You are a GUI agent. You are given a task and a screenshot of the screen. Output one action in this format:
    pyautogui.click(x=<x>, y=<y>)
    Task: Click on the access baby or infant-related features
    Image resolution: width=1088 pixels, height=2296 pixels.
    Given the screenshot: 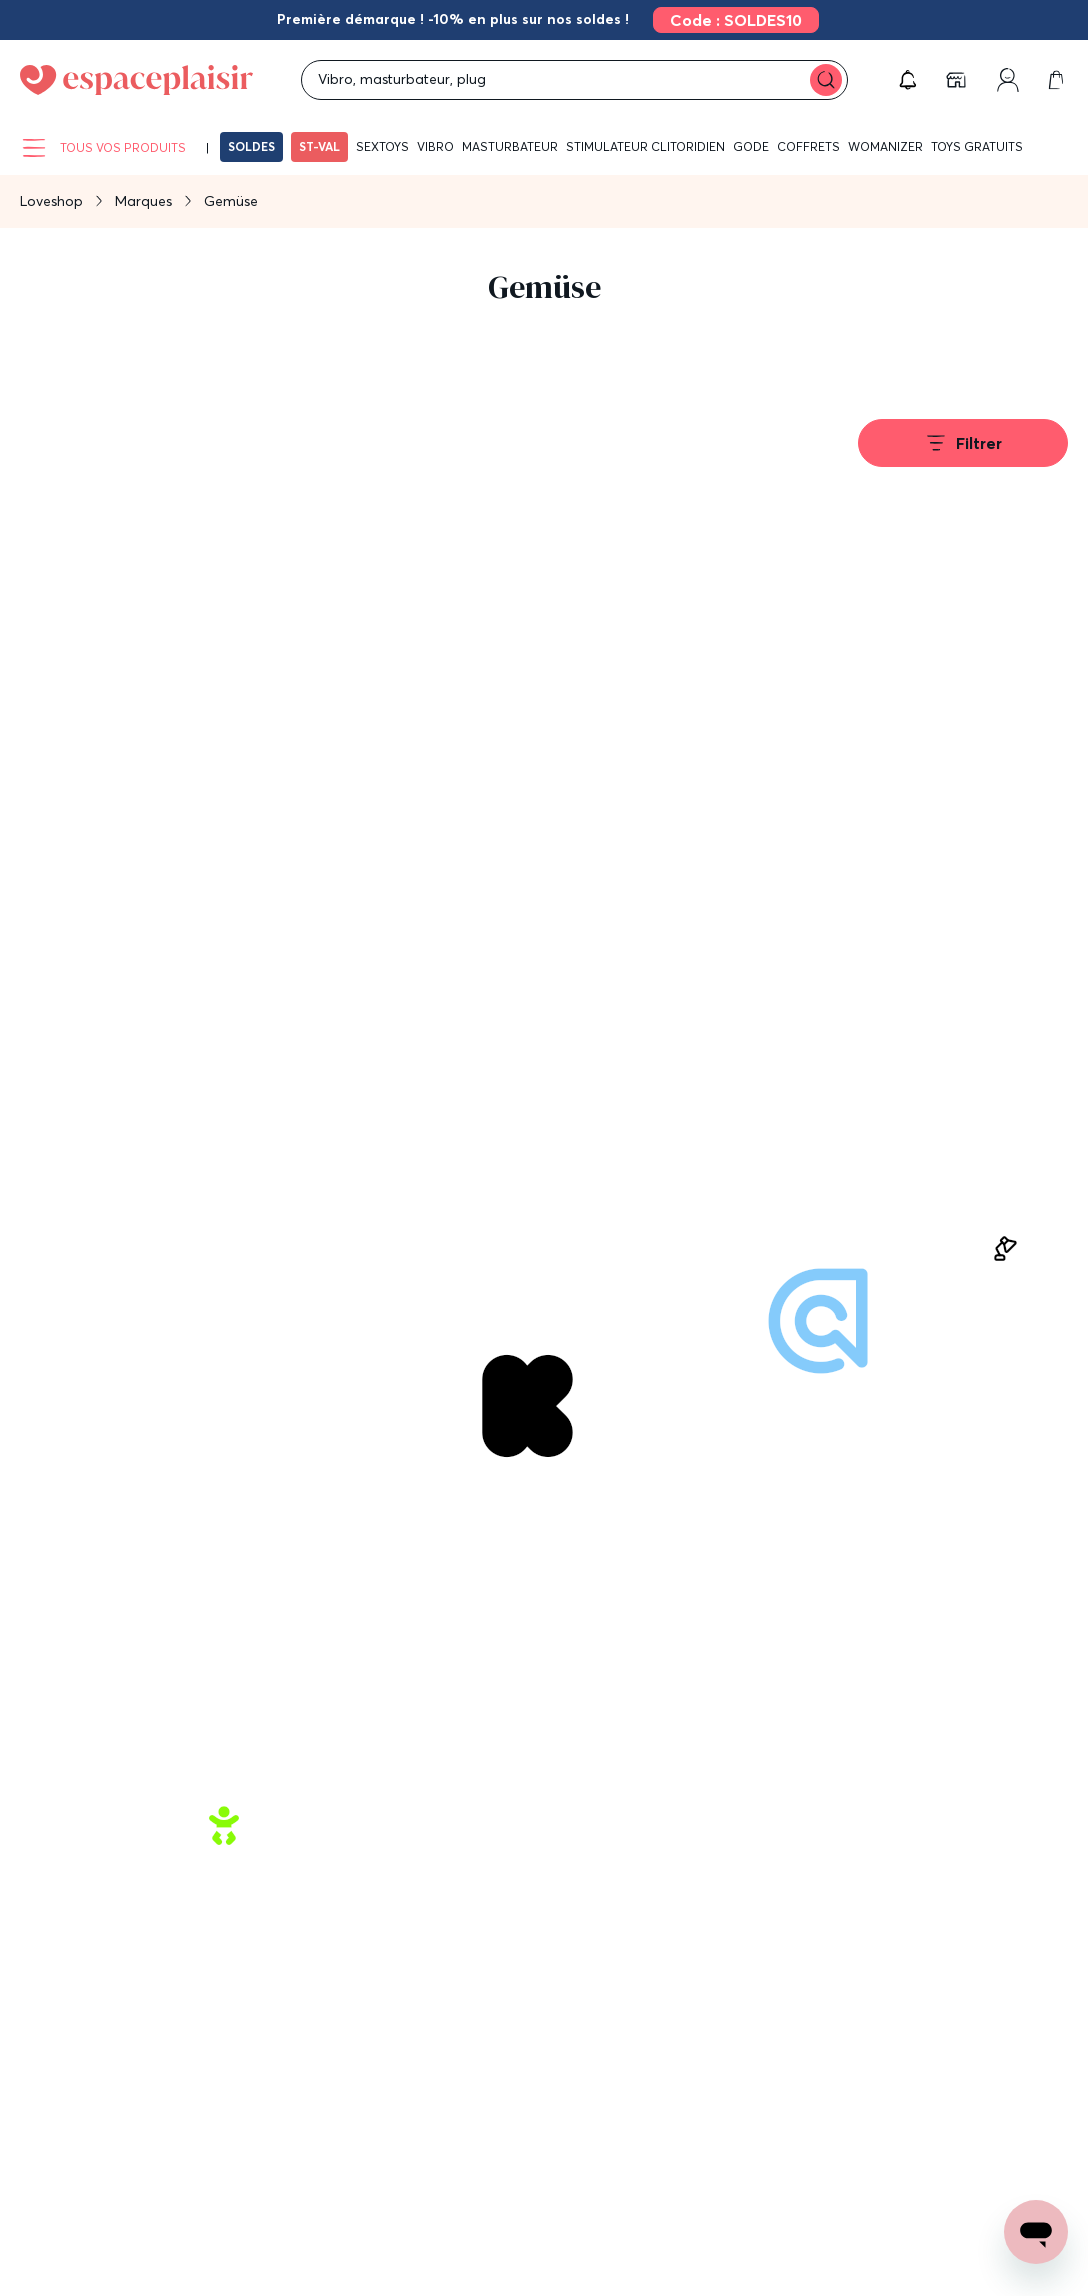 What is the action you would take?
    pyautogui.click(x=224, y=1825)
    